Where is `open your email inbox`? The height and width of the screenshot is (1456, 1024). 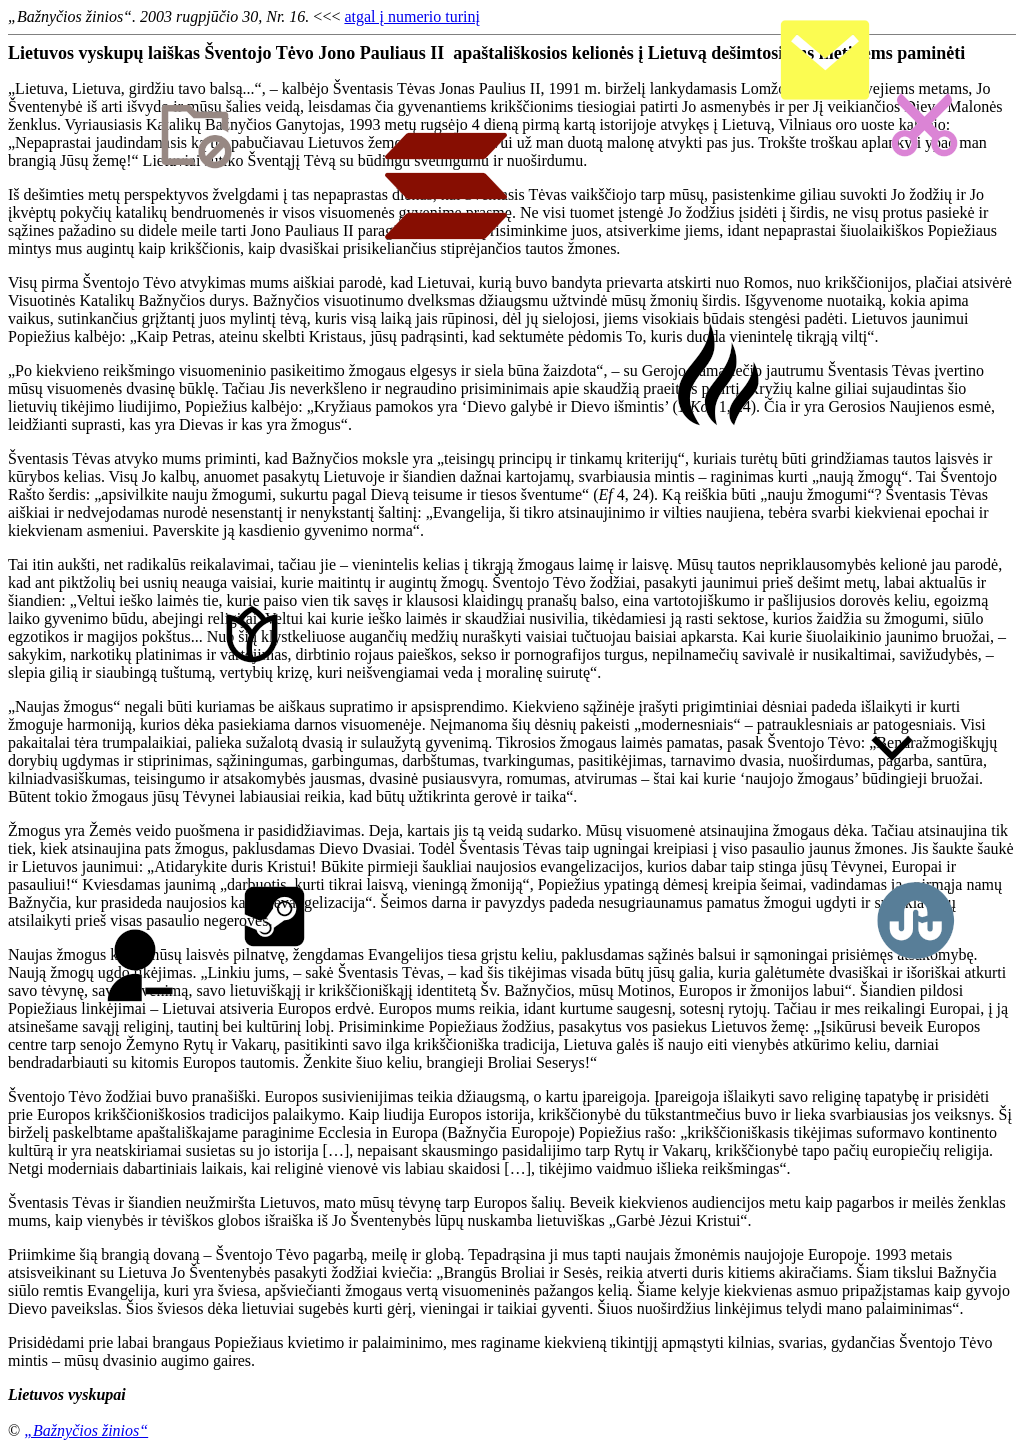 open your email inbox is located at coordinates (825, 60).